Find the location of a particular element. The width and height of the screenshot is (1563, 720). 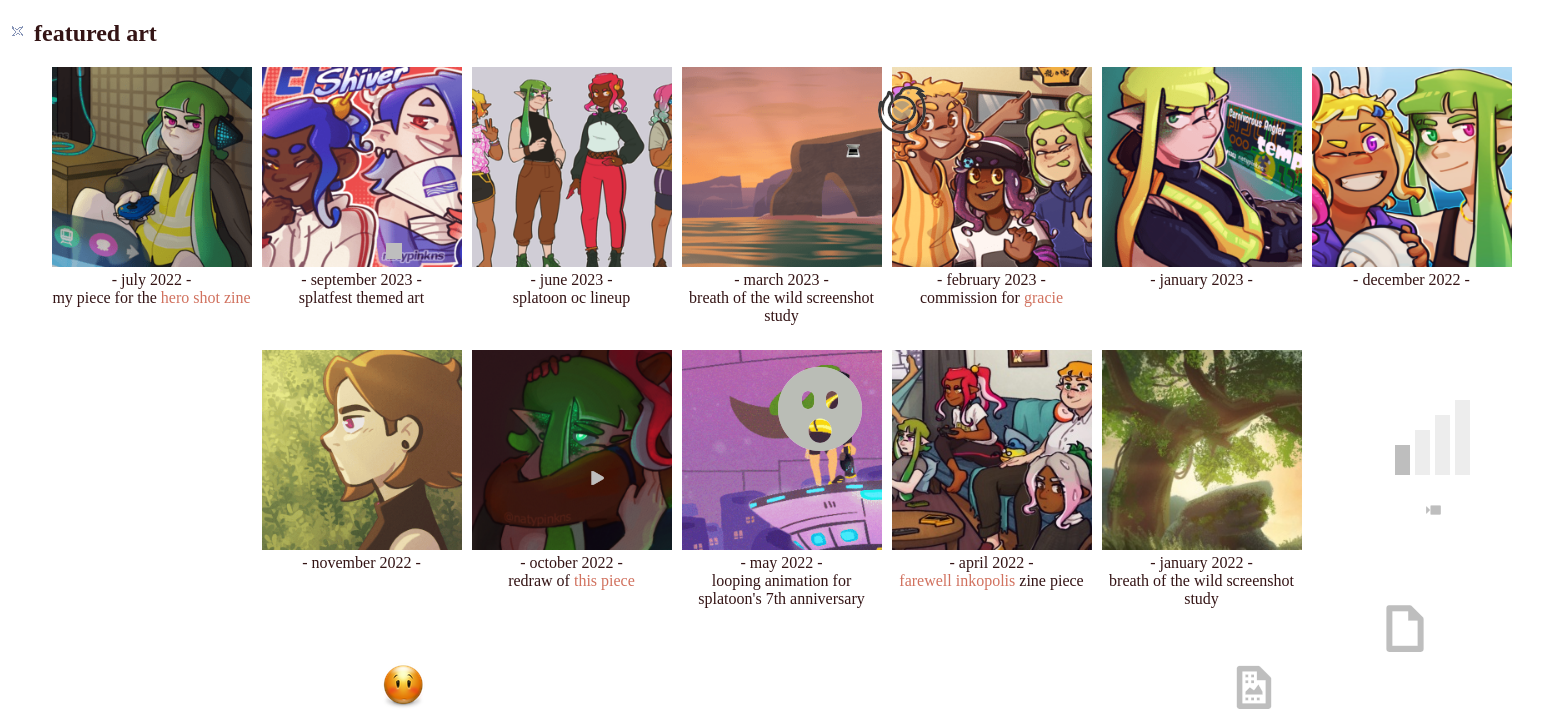

stop media playback is located at coordinates (394, 251).